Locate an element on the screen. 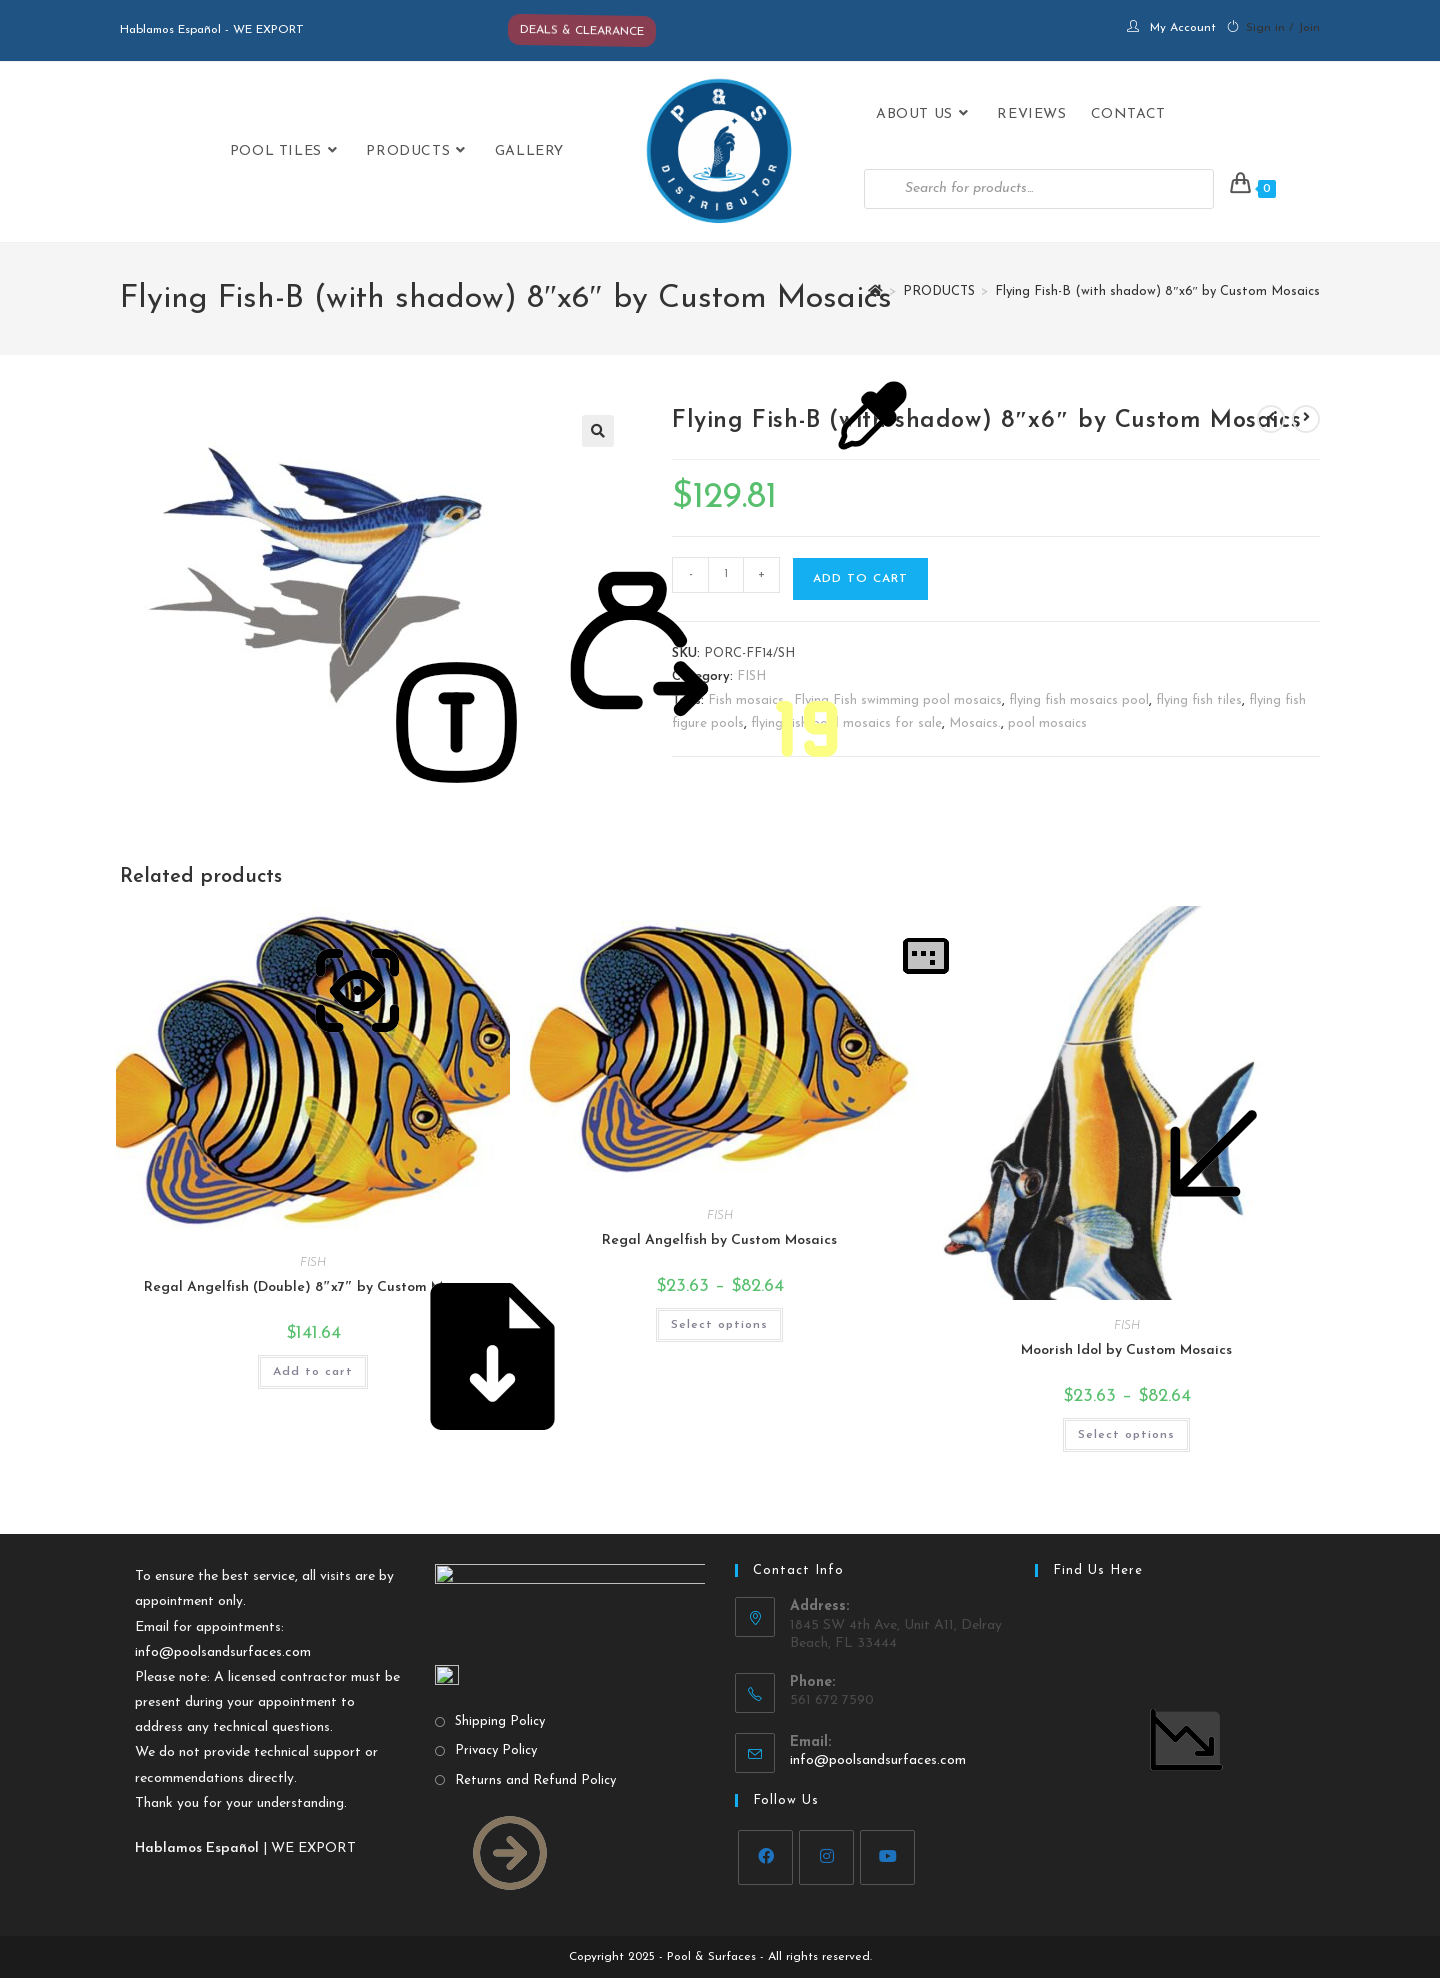  adjust image aspect ratio settings is located at coordinates (926, 956).